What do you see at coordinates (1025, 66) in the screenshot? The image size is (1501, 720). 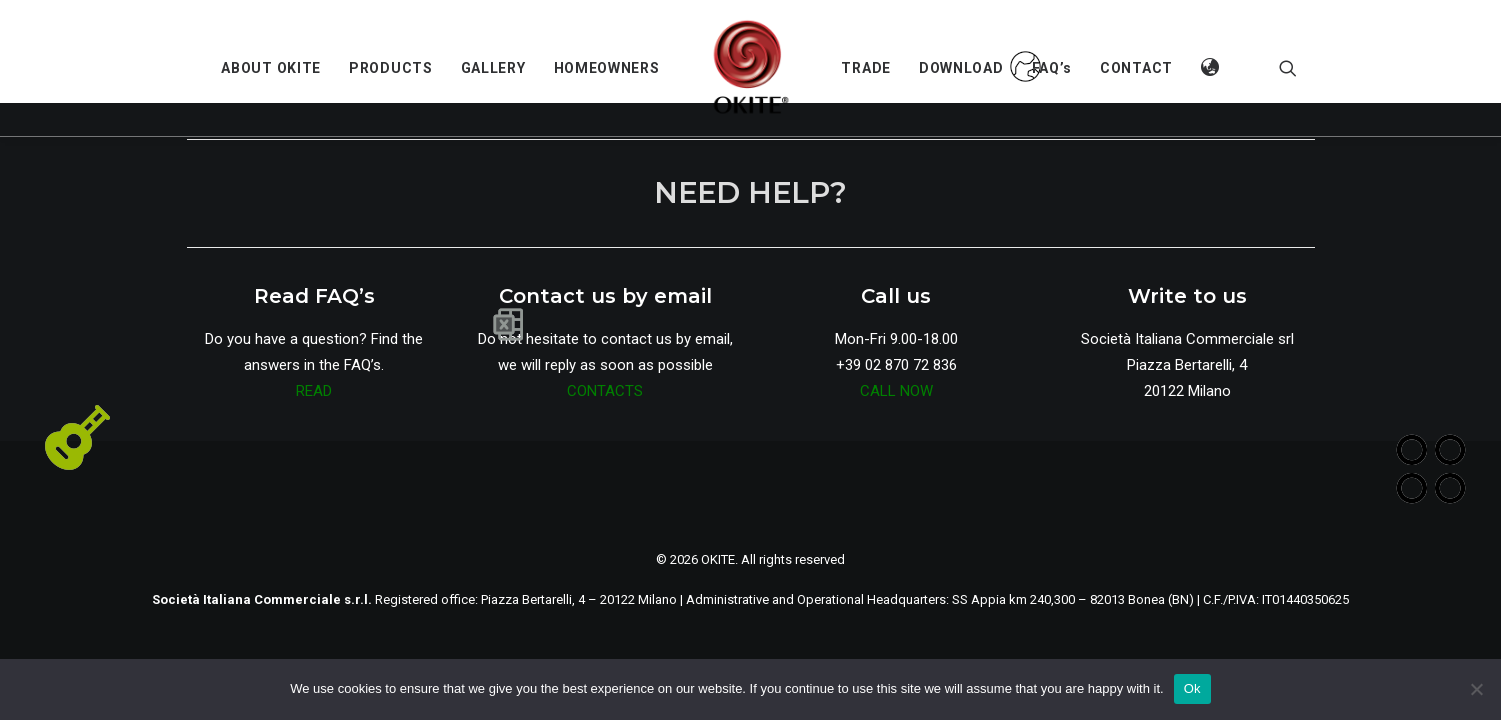 I see `switch to international or global settings` at bounding box center [1025, 66].